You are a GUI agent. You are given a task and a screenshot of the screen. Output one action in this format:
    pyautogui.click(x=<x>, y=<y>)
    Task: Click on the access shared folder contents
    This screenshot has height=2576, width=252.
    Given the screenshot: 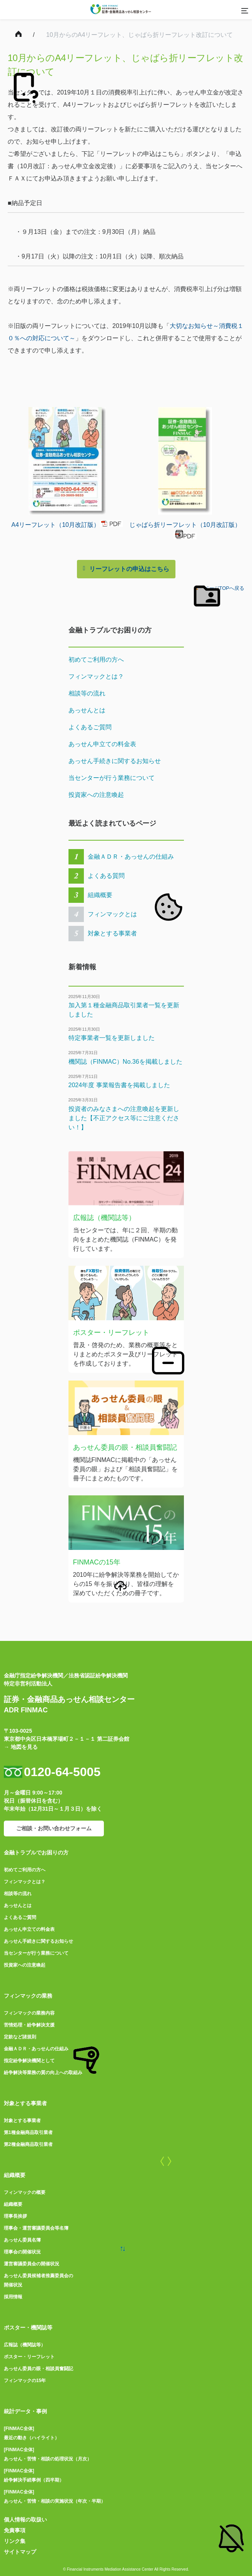 What is the action you would take?
    pyautogui.click(x=207, y=596)
    